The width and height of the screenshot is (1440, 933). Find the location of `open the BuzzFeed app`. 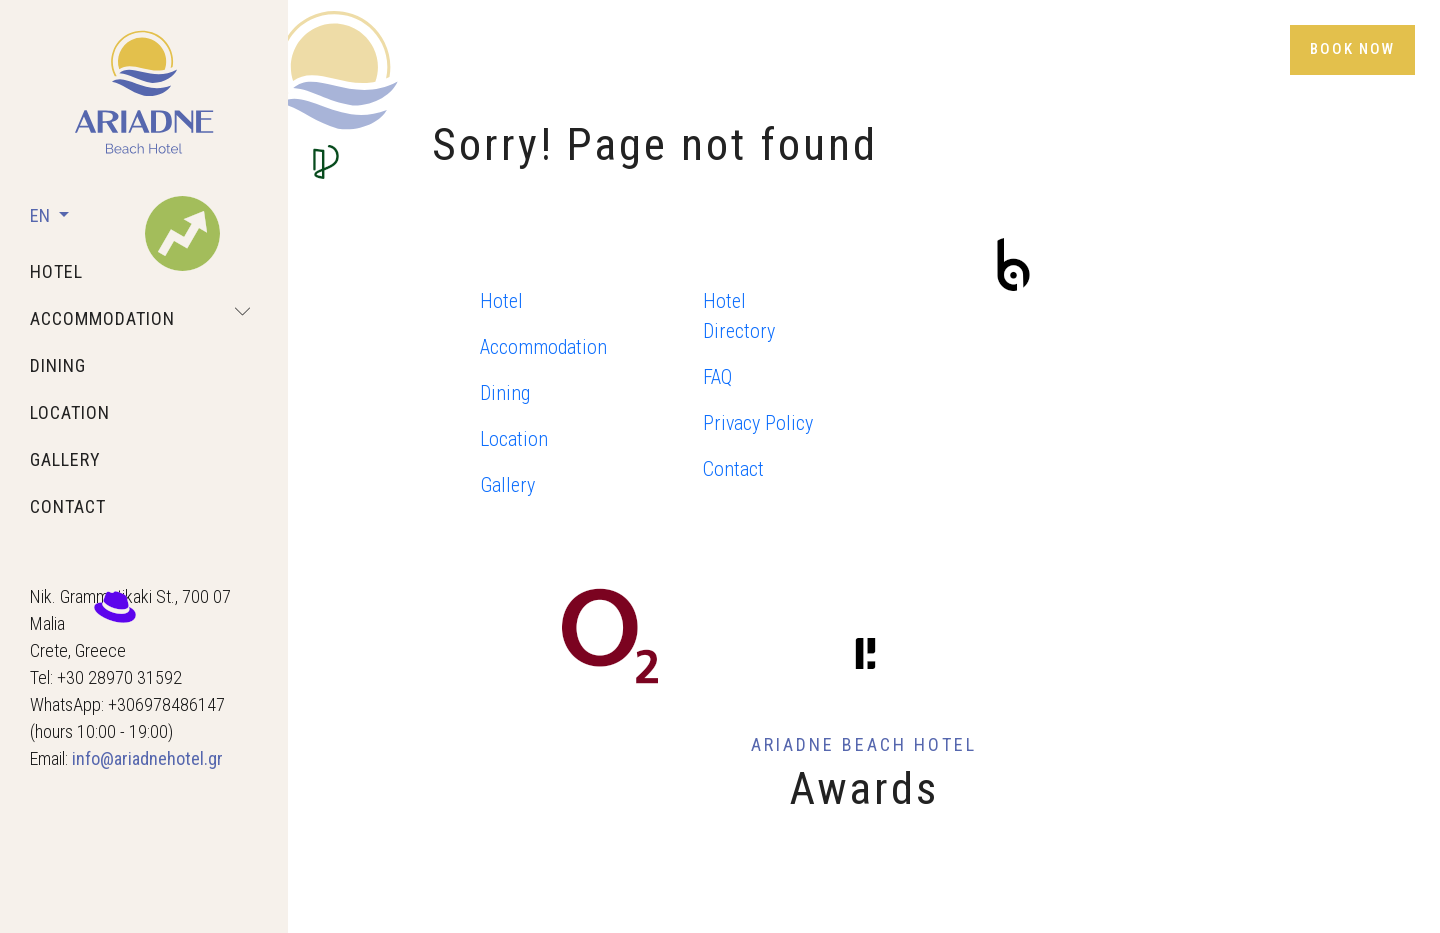

open the BuzzFeed app is located at coordinates (182, 233).